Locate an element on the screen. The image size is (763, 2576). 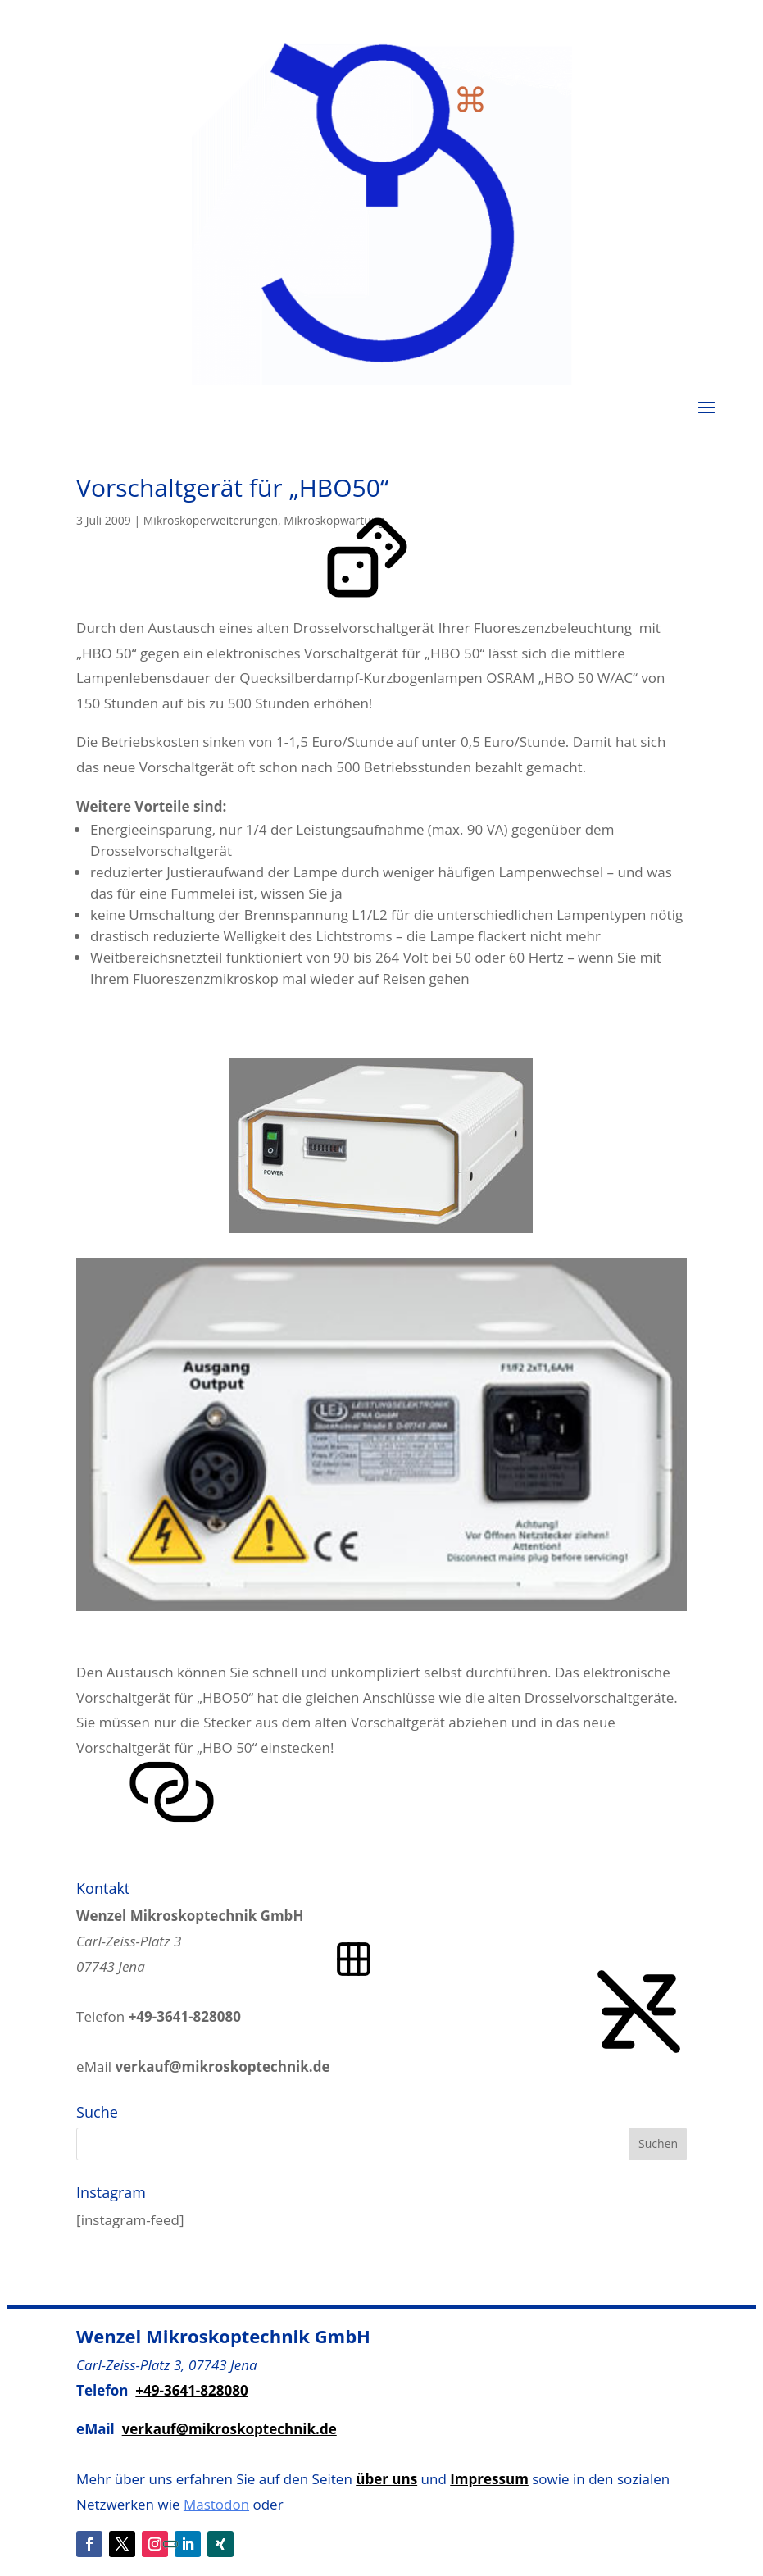
randomize or shuffle content is located at coordinates (367, 558).